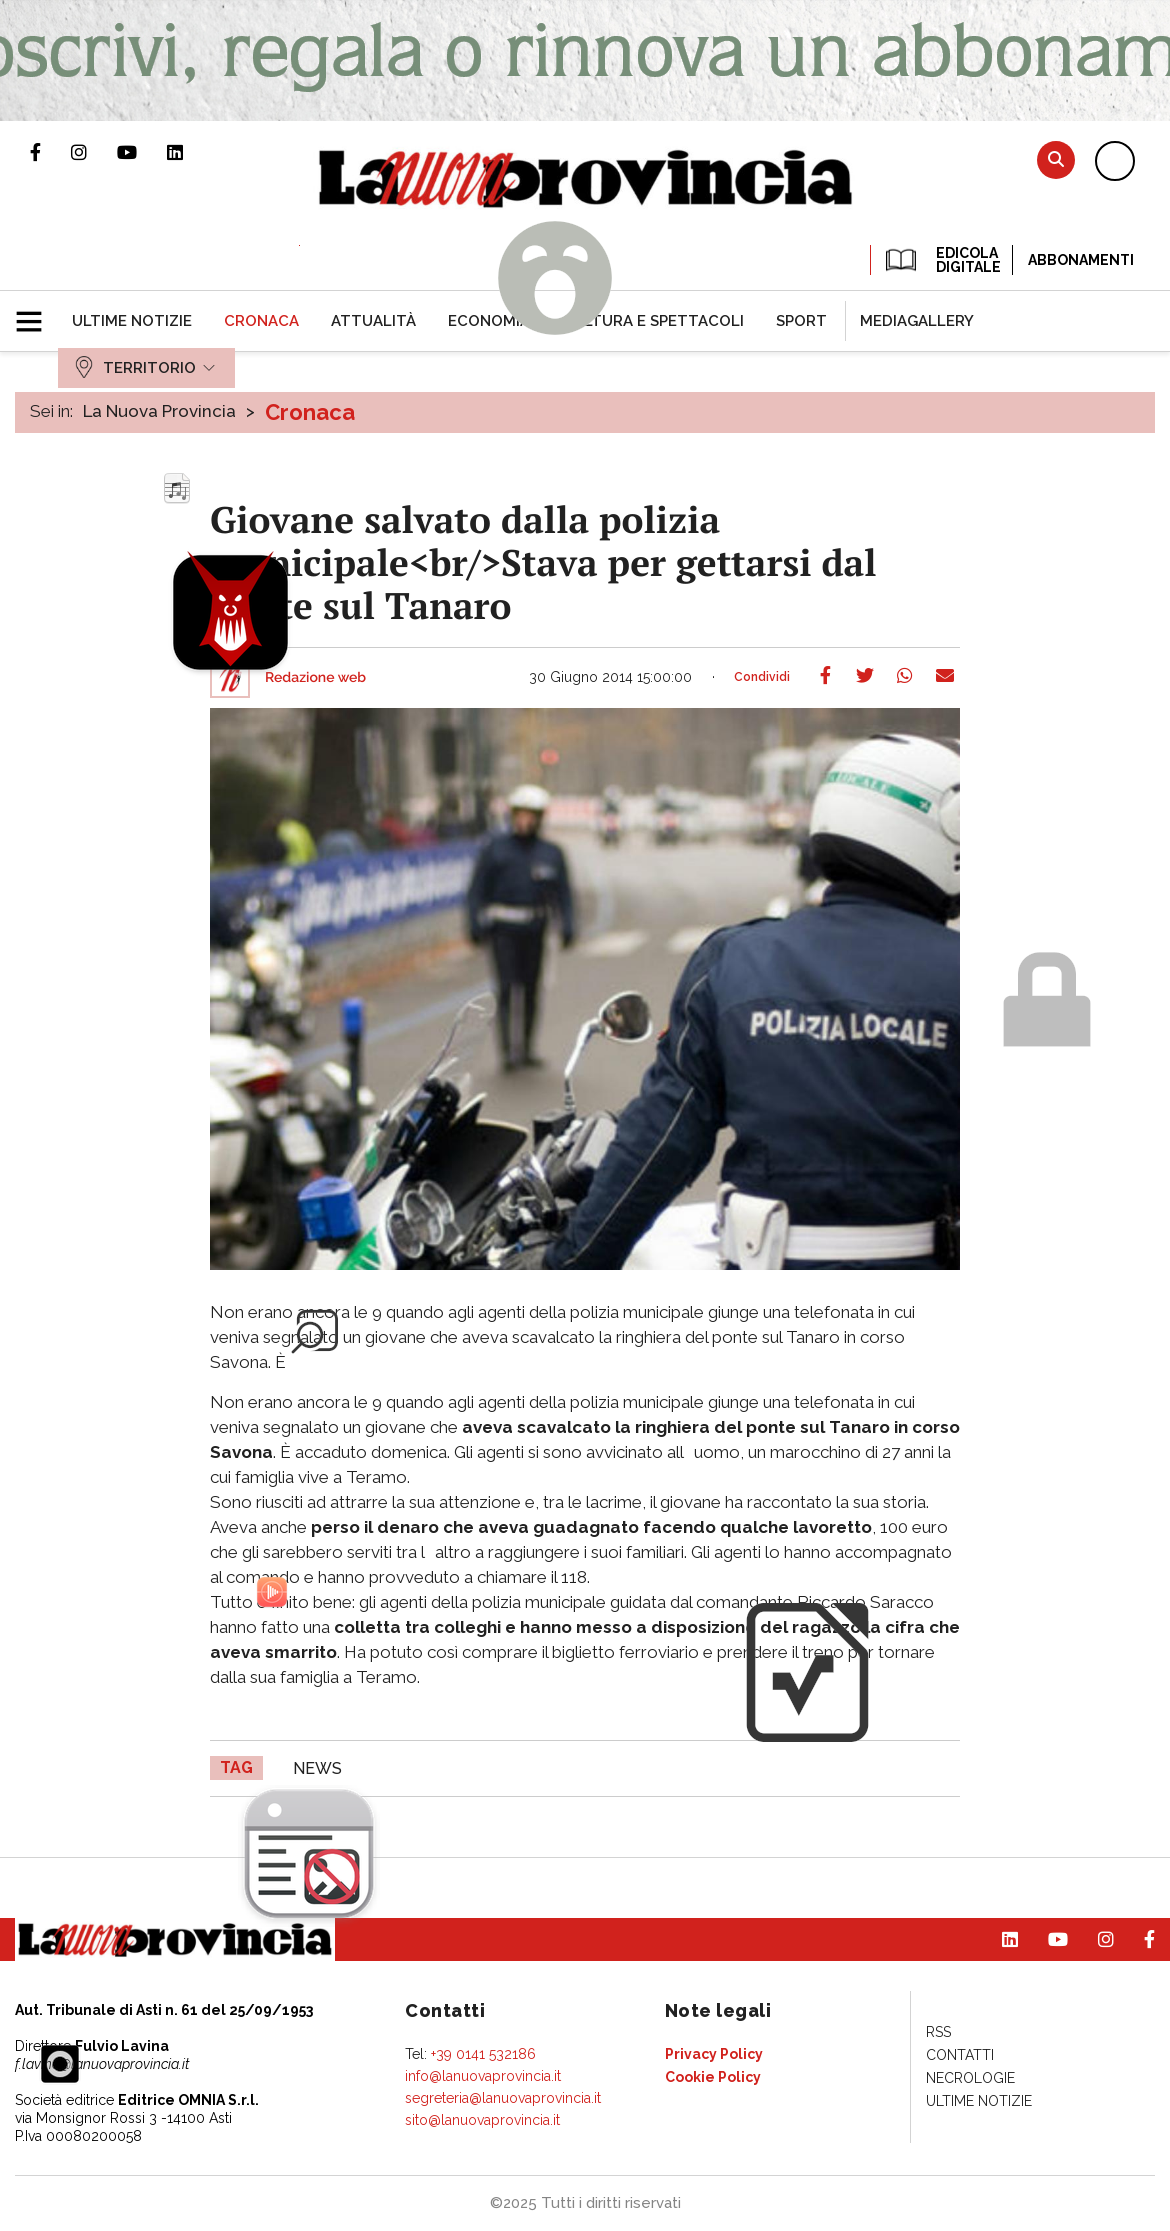  Describe the element at coordinates (272, 1592) in the screenshot. I see `open audiotube music streaming app` at that location.